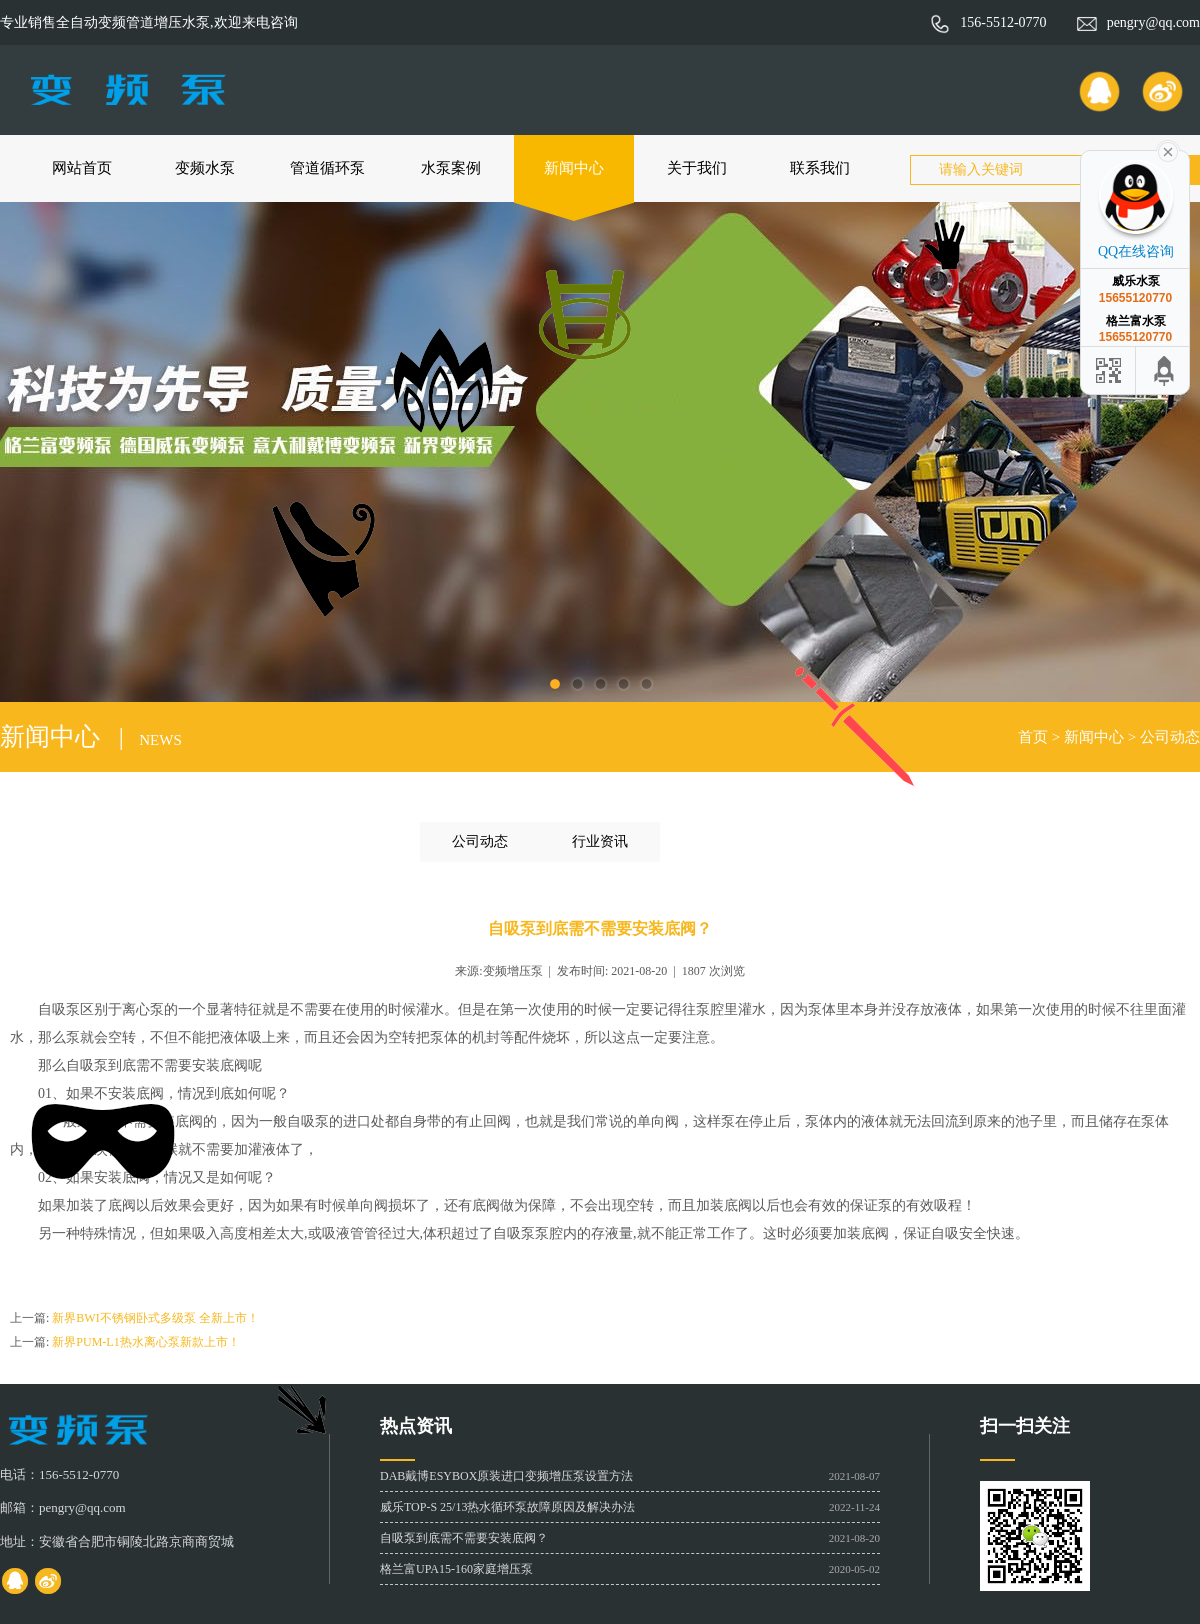  What do you see at coordinates (585, 314) in the screenshot?
I see `access underground level or basement area` at bounding box center [585, 314].